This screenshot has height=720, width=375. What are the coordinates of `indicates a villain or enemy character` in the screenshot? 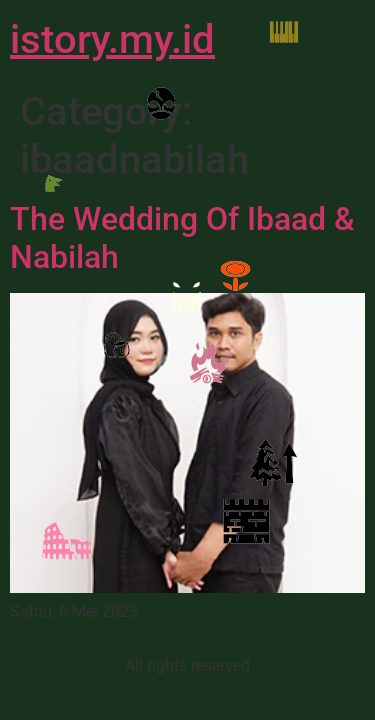 It's located at (186, 297).